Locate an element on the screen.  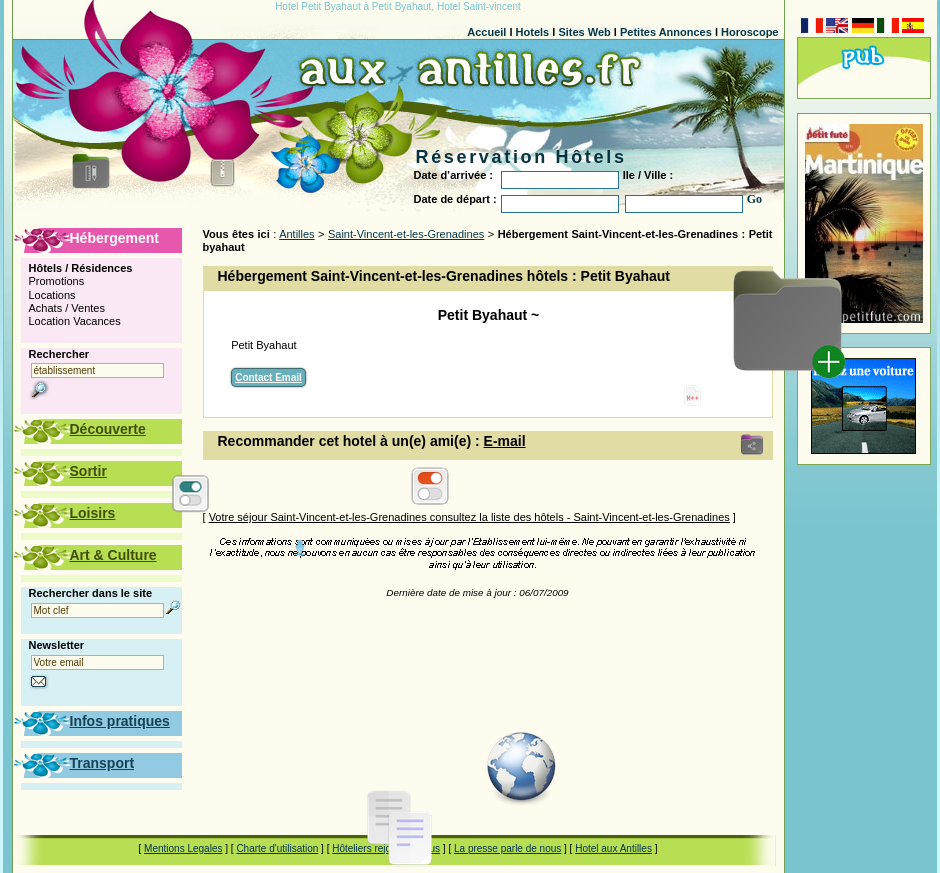
open your public shared folder is located at coordinates (752, 444).